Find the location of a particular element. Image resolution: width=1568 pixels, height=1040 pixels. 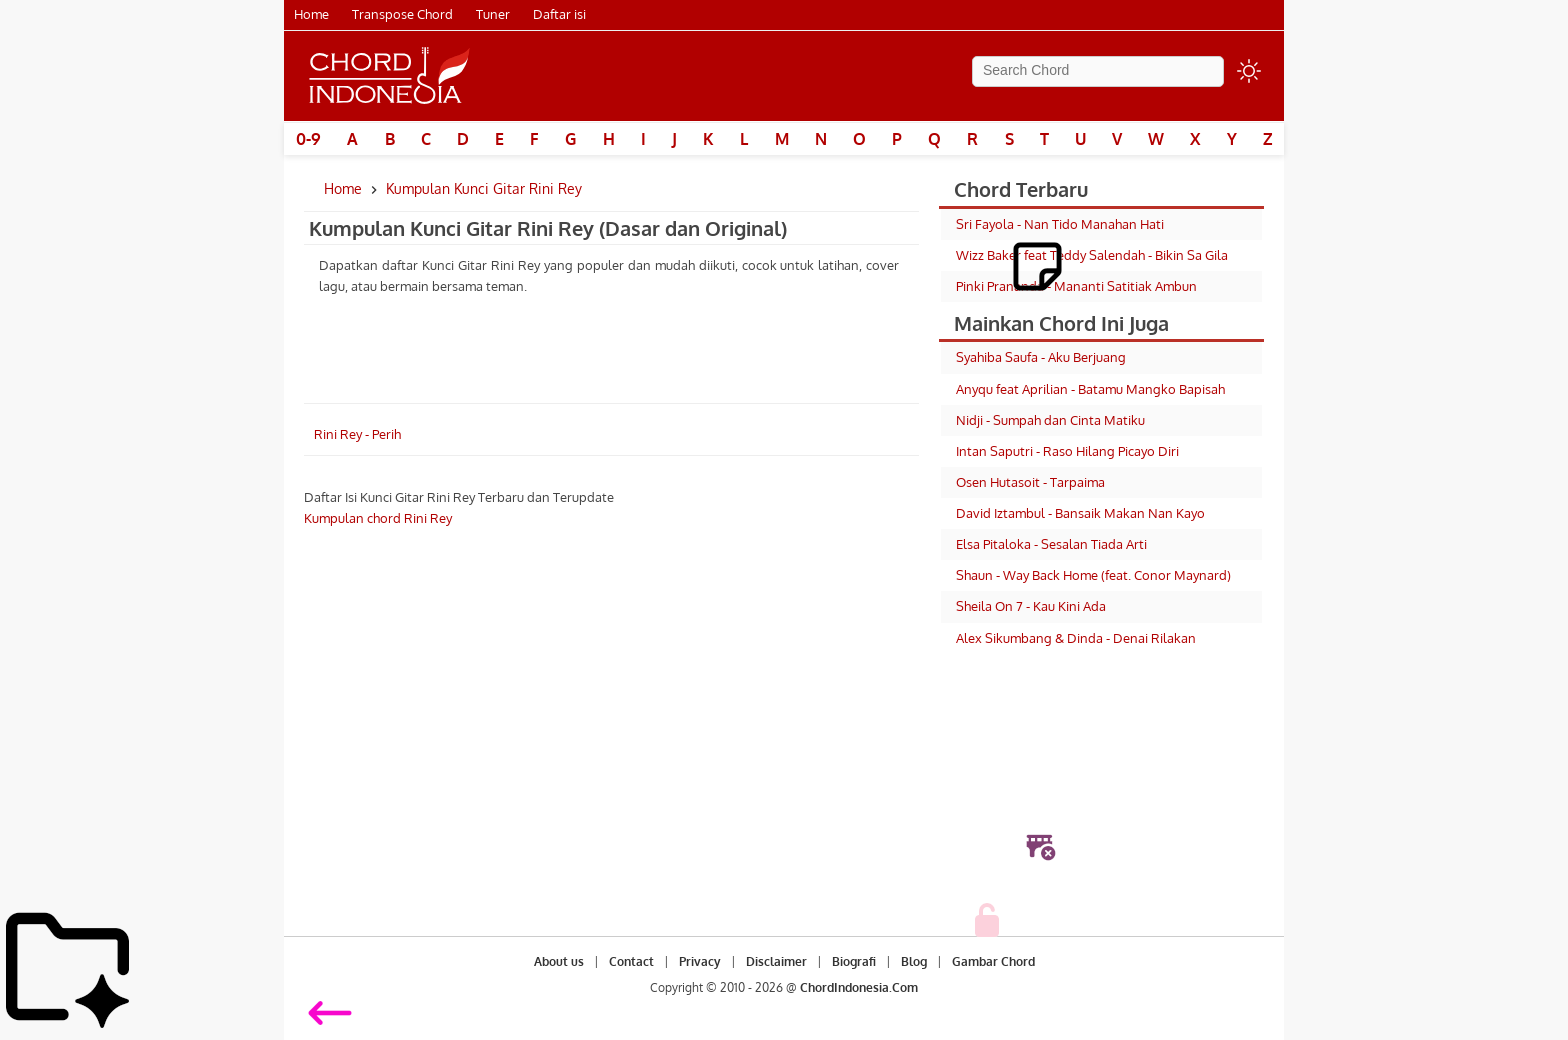

create a new space or workspace is located at coordinates (67, 966).